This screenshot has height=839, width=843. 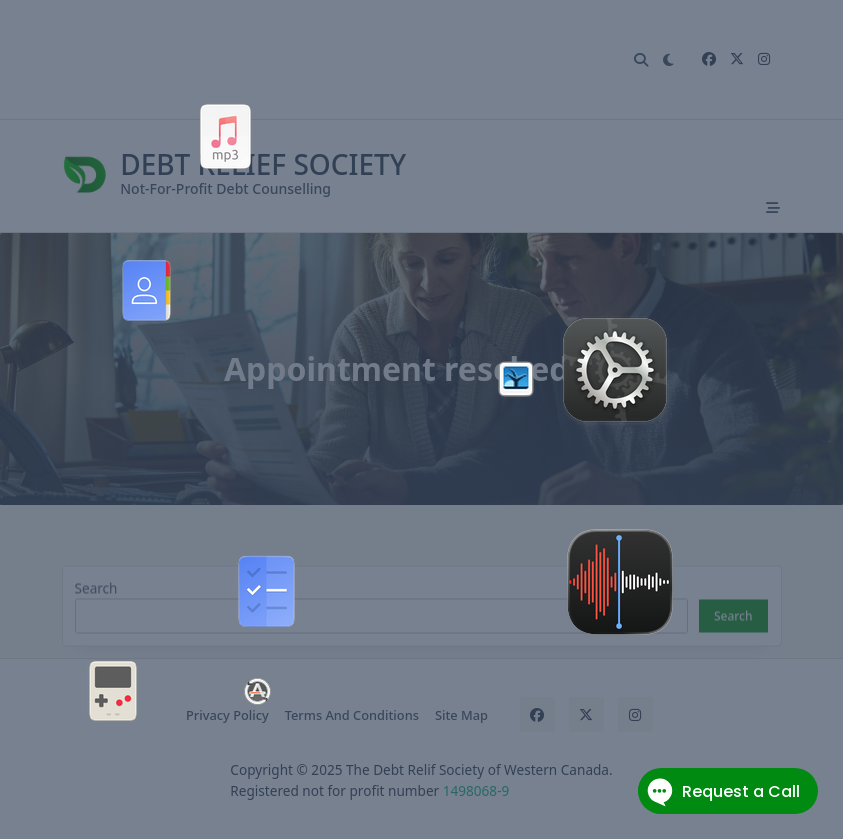 I want to click on open the contacts app, so click(x=146, y=290).